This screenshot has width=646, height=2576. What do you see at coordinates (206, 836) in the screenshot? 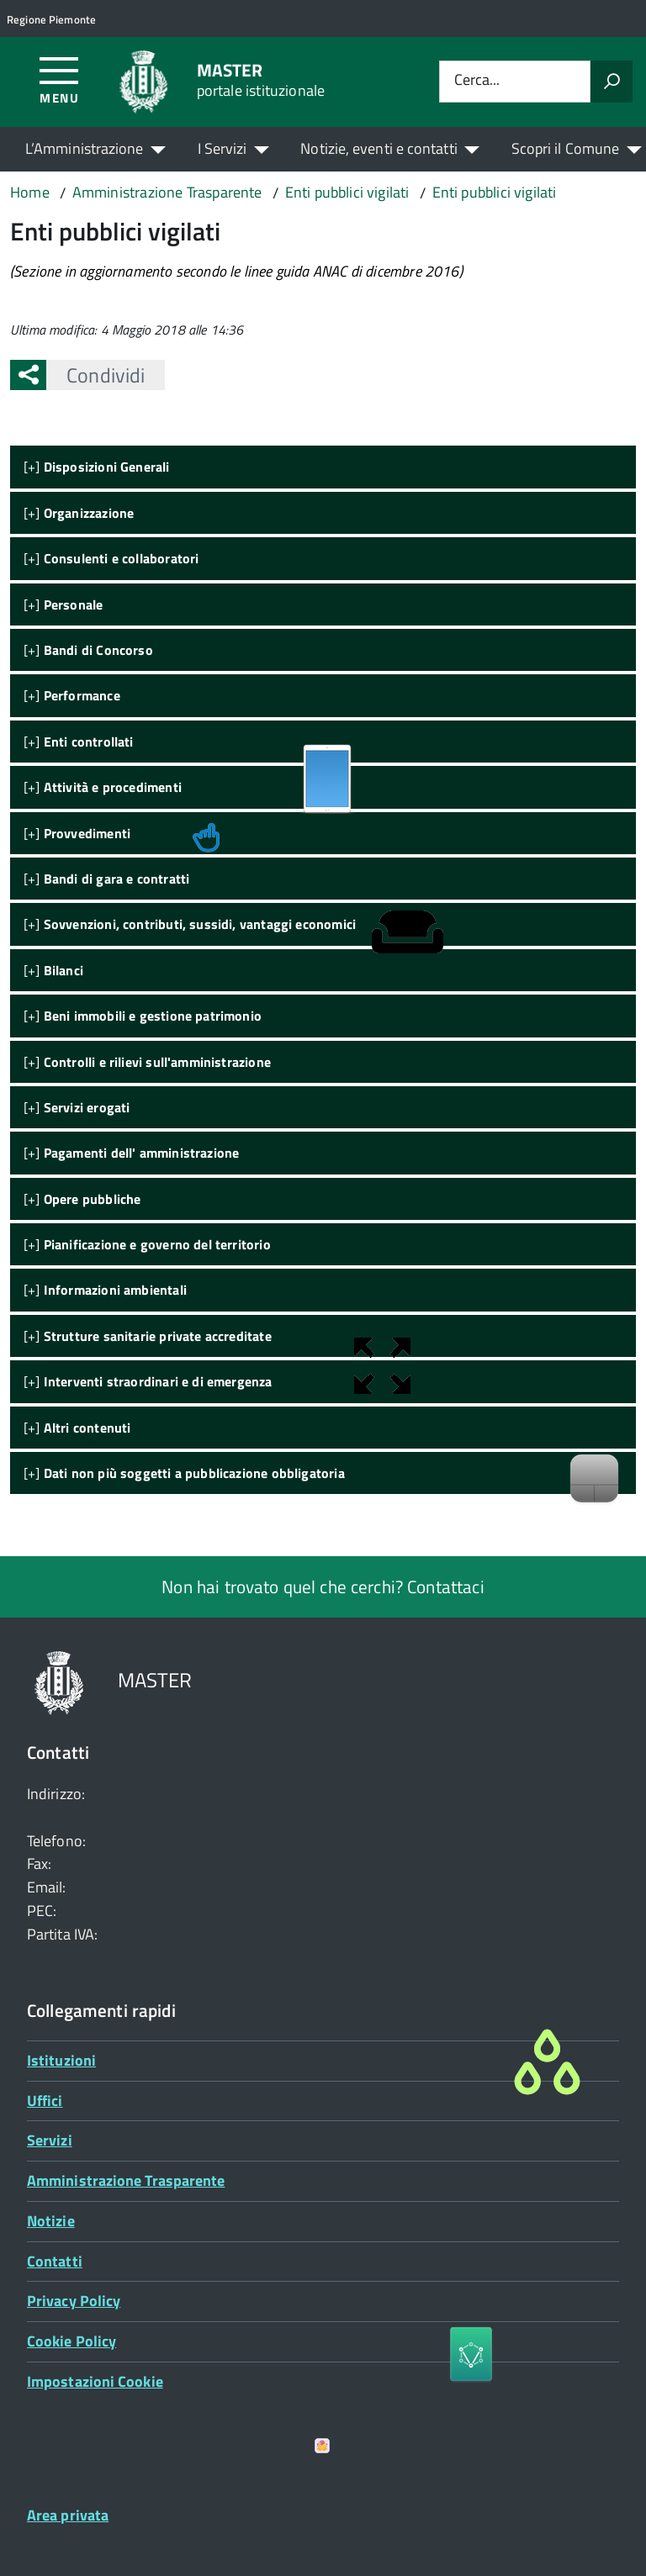
I see `select or highlight the ring finger for gesture input` at bounding box center [206, 836].